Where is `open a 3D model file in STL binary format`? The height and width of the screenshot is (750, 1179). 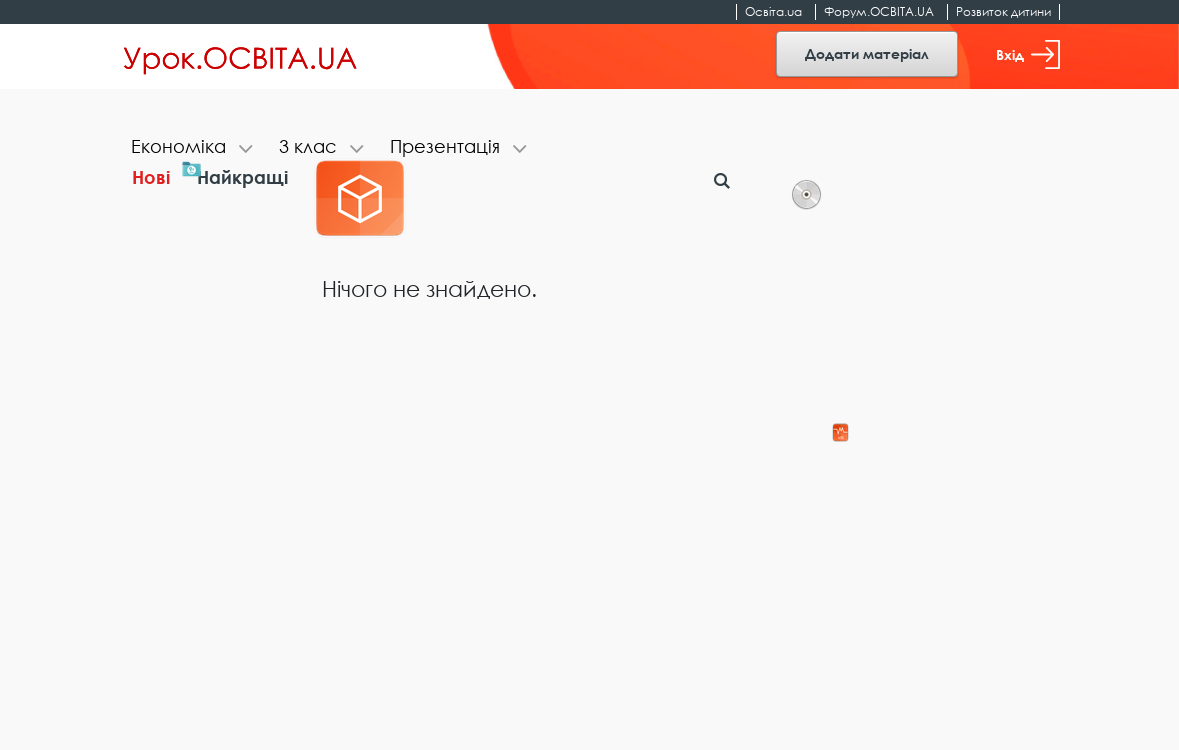 open a 3D model file in STL binary format is located at coordinates (360, 195).